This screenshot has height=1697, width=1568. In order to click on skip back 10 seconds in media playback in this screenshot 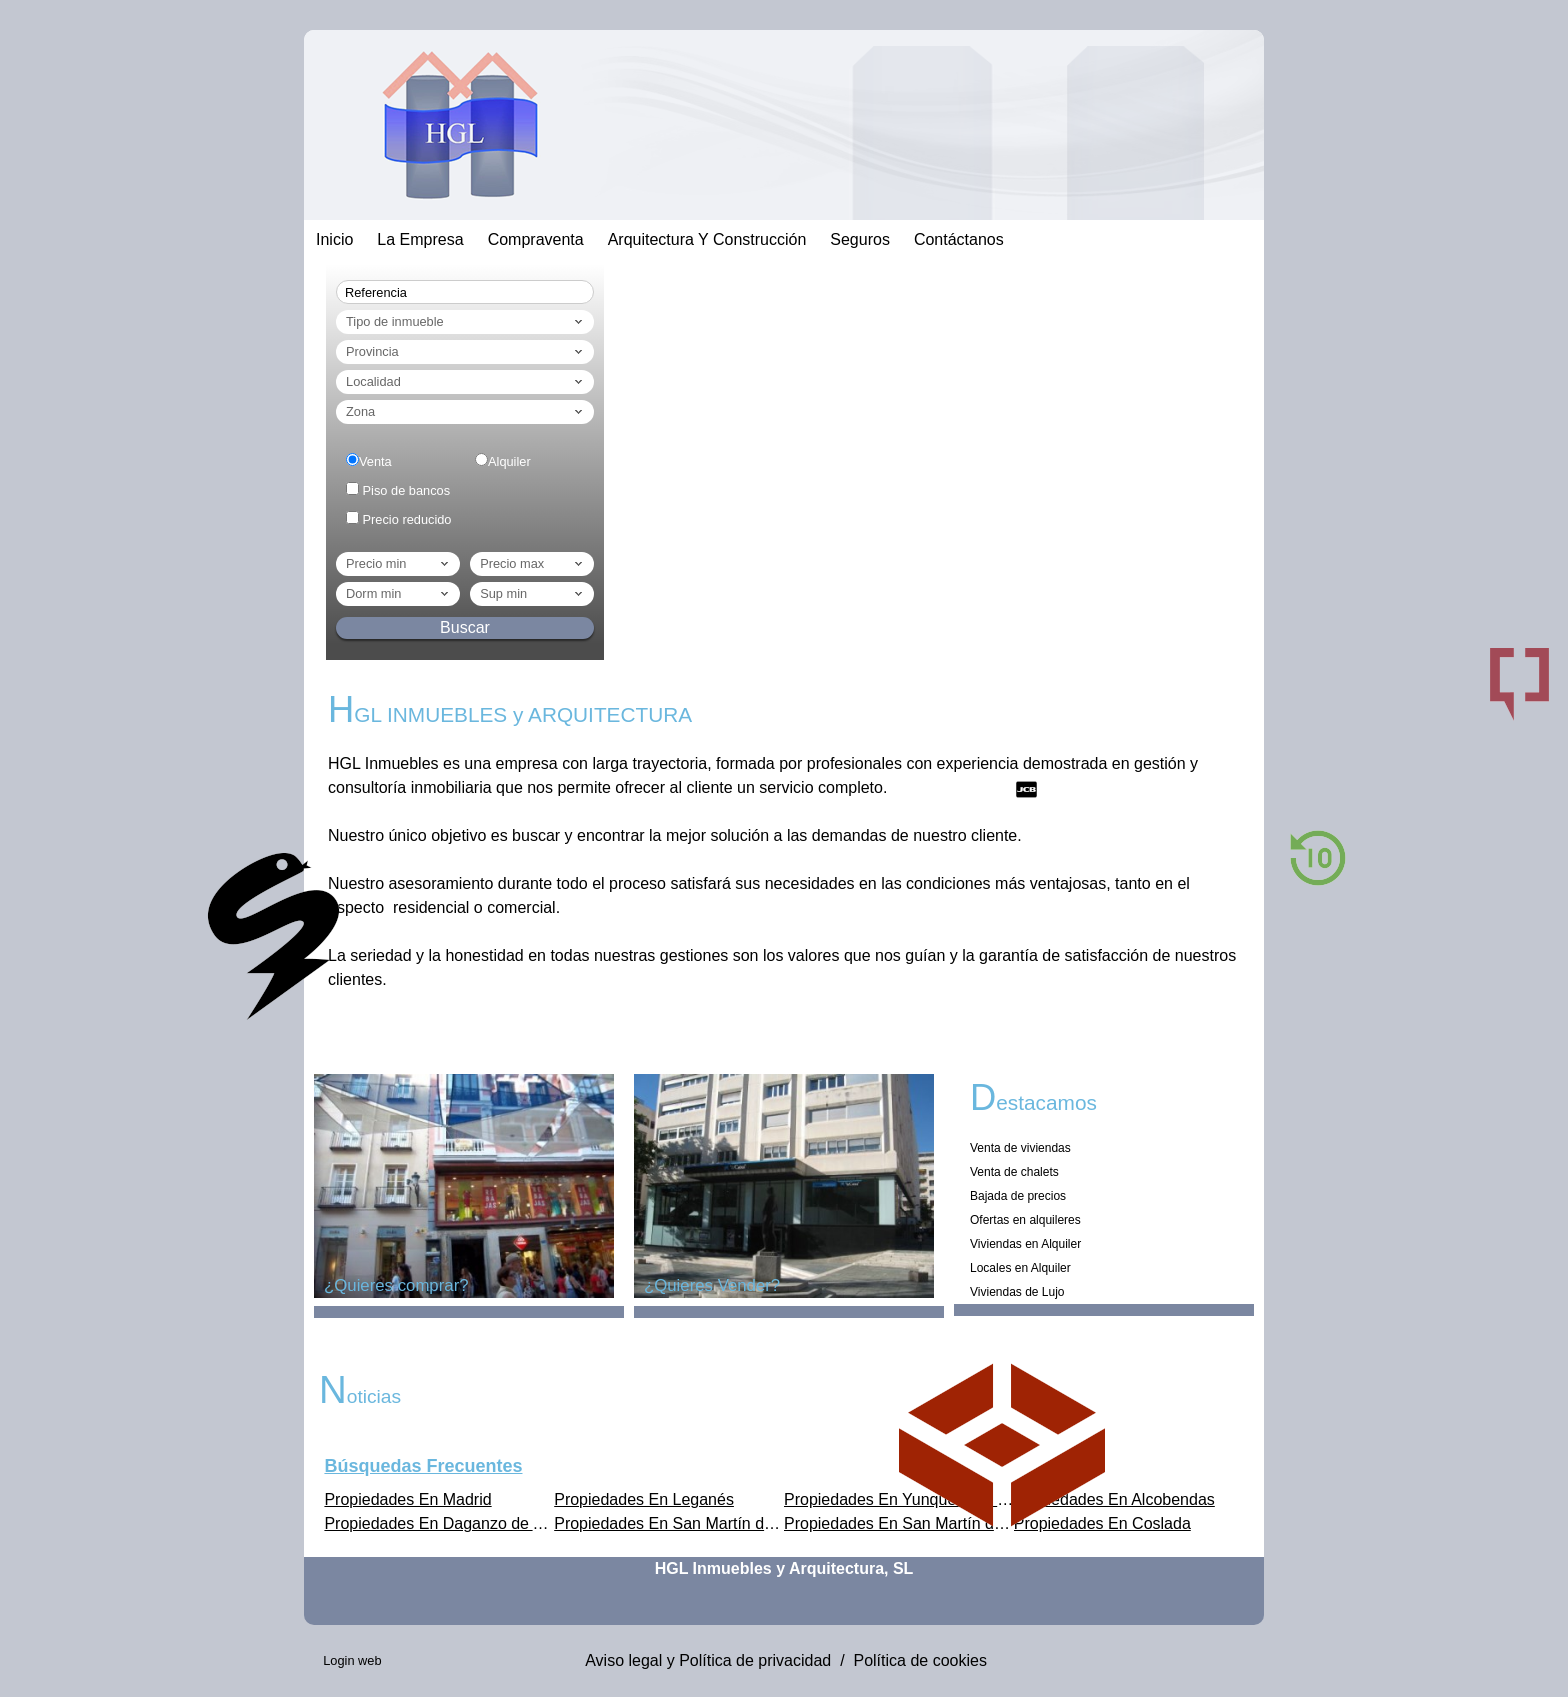, I will do `click(1318, 858)`.